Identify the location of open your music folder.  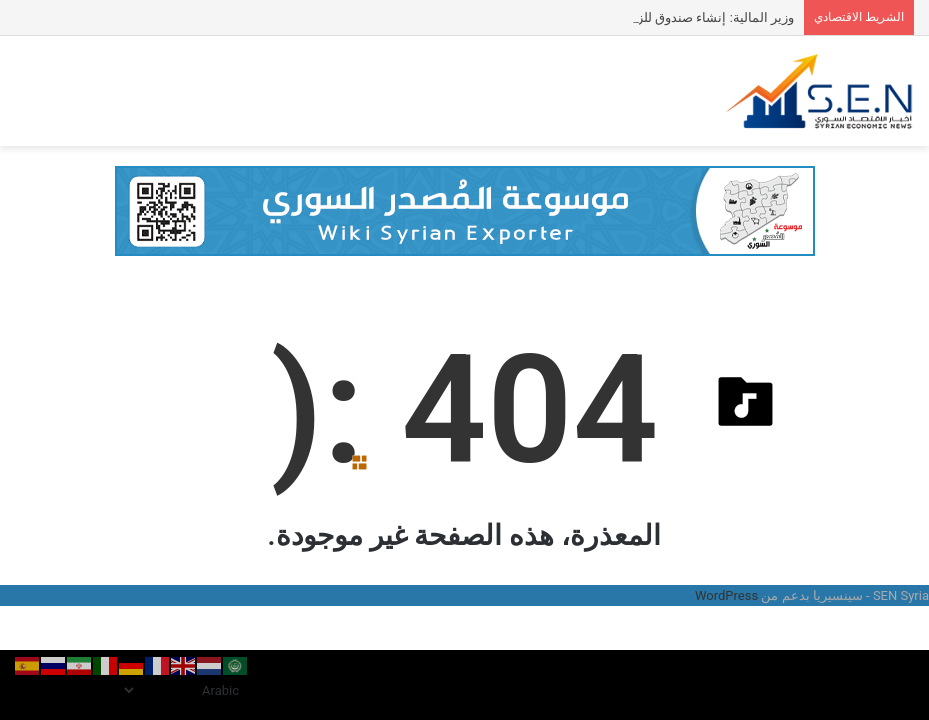
(745, 401).